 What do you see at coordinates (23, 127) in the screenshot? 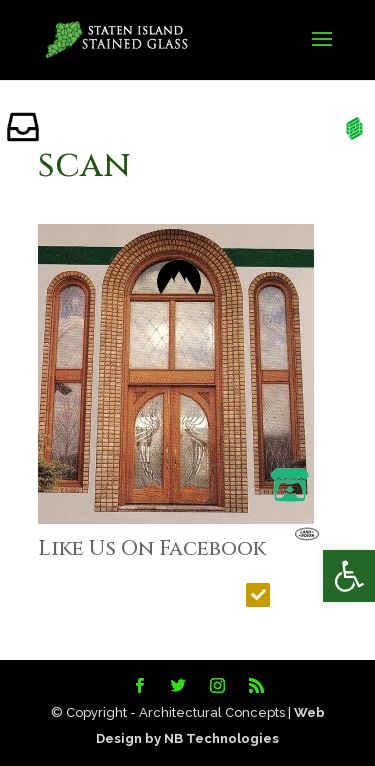
I see `view your inbox` at bounding box center [23, 127].